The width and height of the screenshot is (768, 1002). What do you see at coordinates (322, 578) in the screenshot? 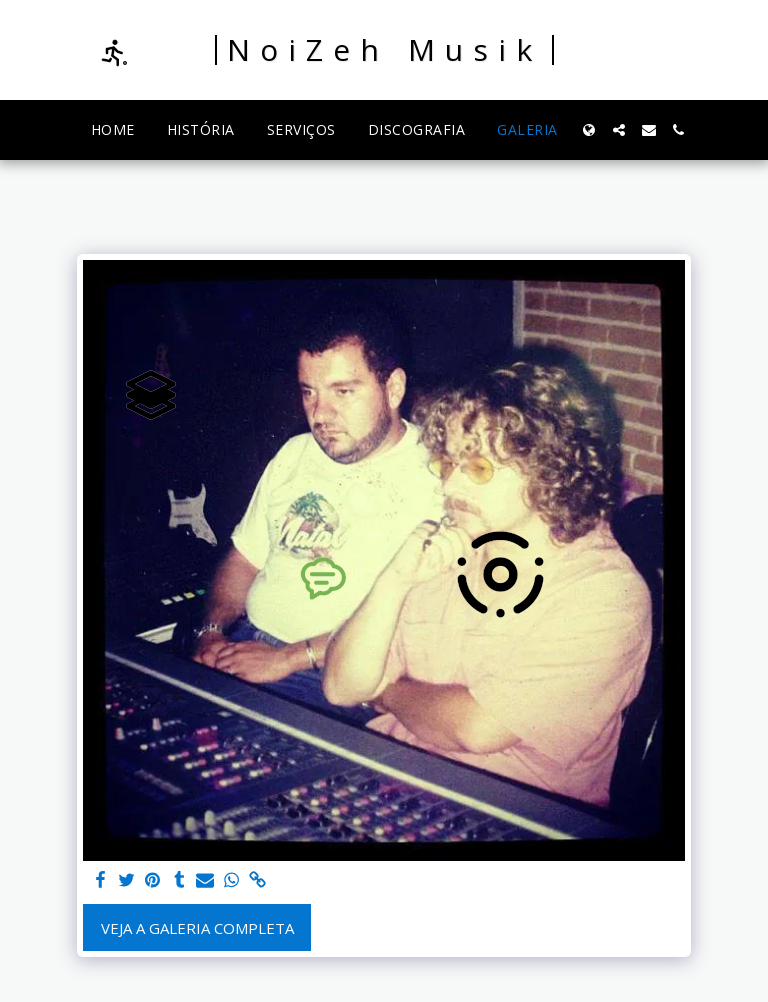
I see `open chat or messaging` at bounding box center [322, 578].